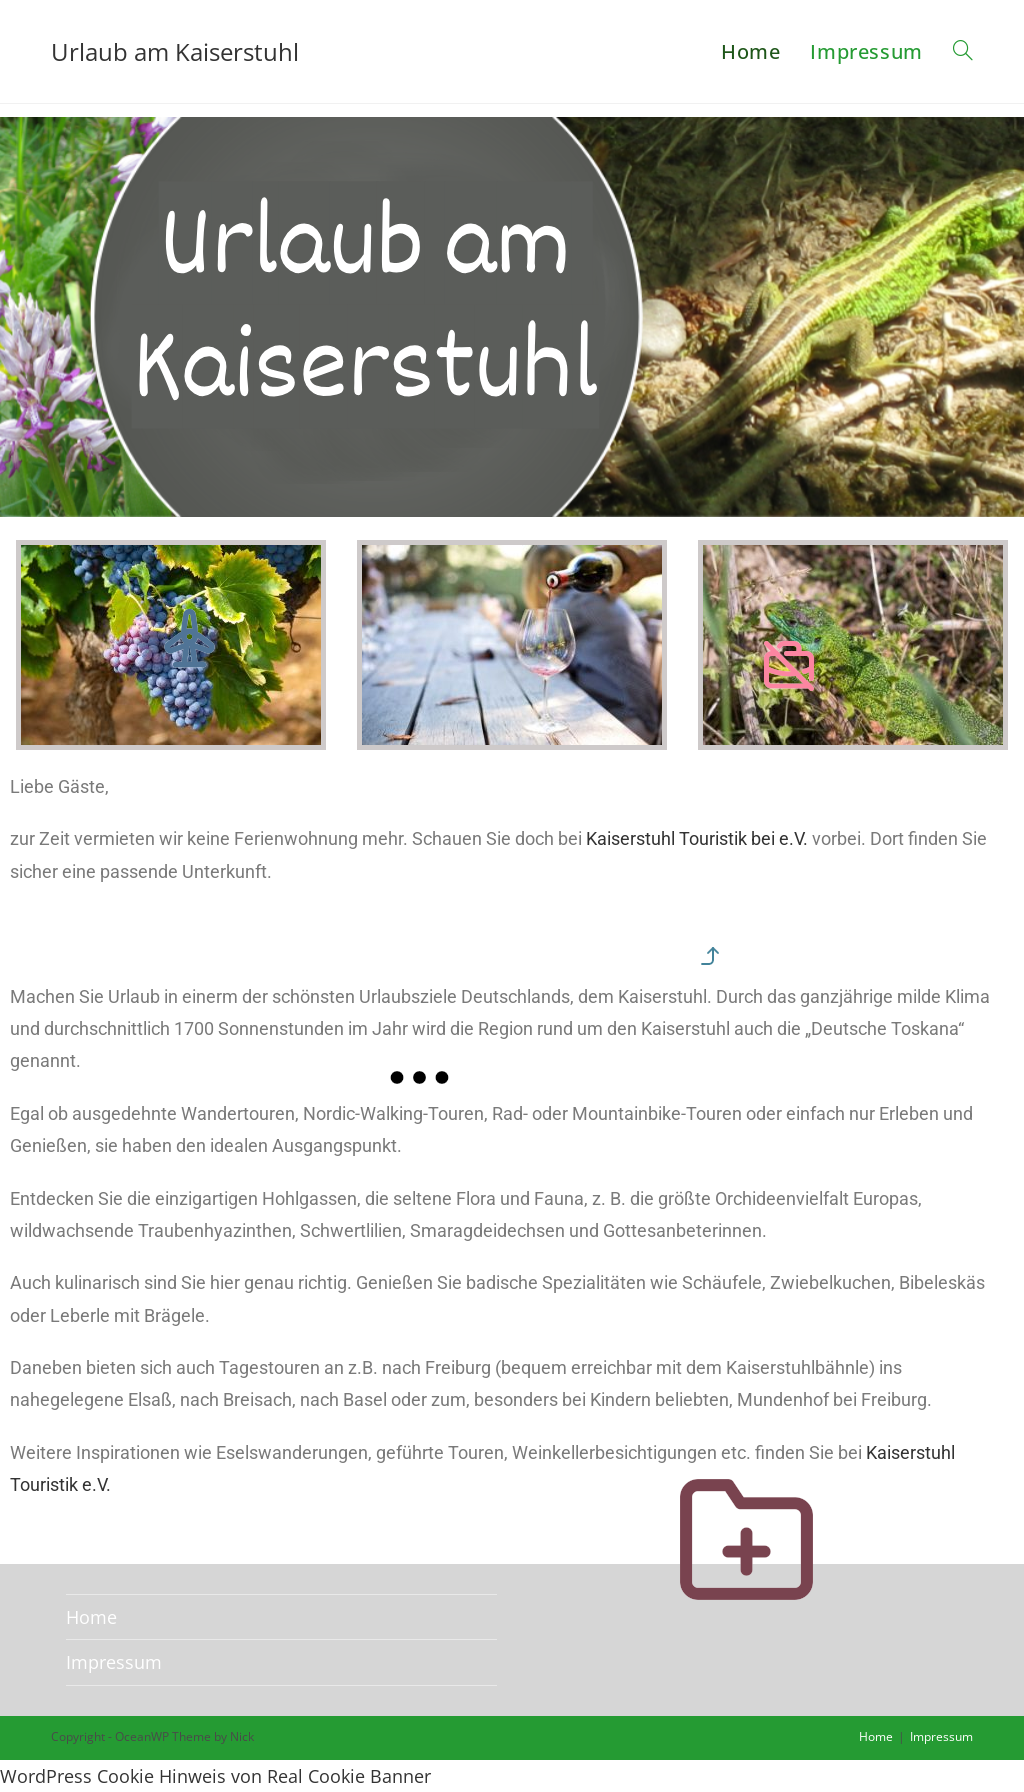 Image resolution: width=1024 pixels, height=1792 pixels. Describe the element at coordinates (746, 1539) in the screenshot. I see `create a new folder` at that location.